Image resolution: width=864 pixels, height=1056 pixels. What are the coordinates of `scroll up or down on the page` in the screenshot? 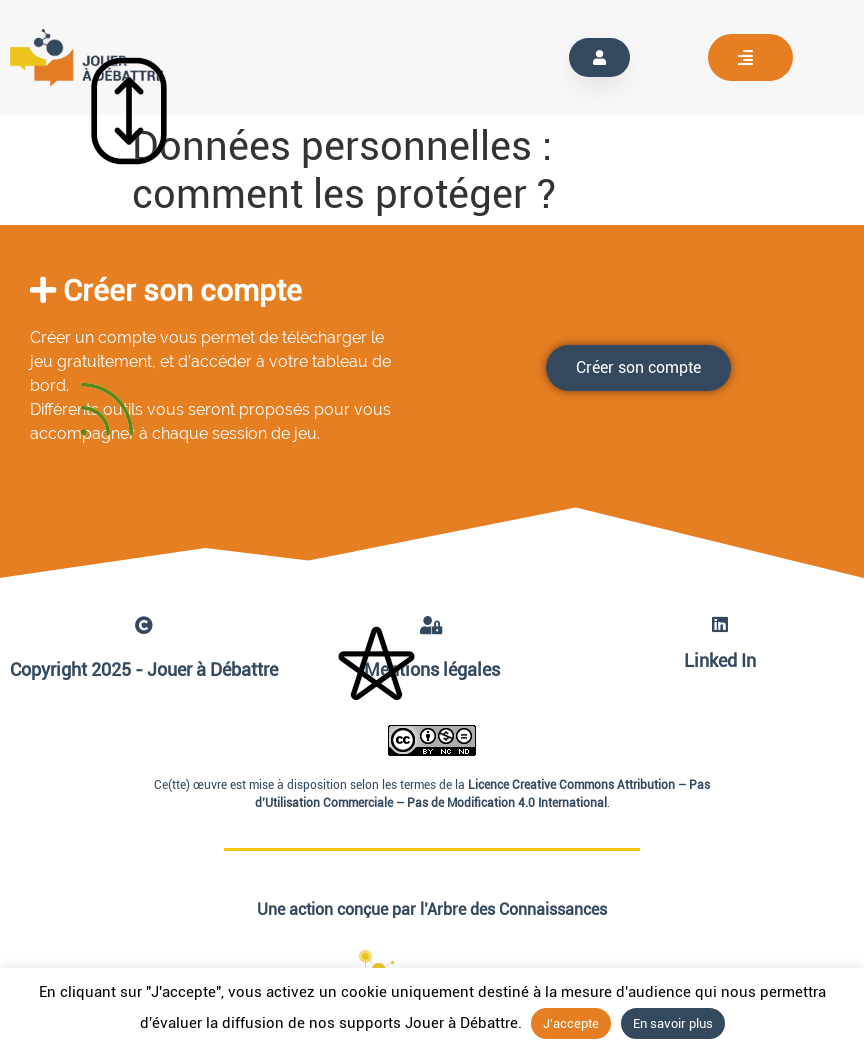 It's located at (129, 111).